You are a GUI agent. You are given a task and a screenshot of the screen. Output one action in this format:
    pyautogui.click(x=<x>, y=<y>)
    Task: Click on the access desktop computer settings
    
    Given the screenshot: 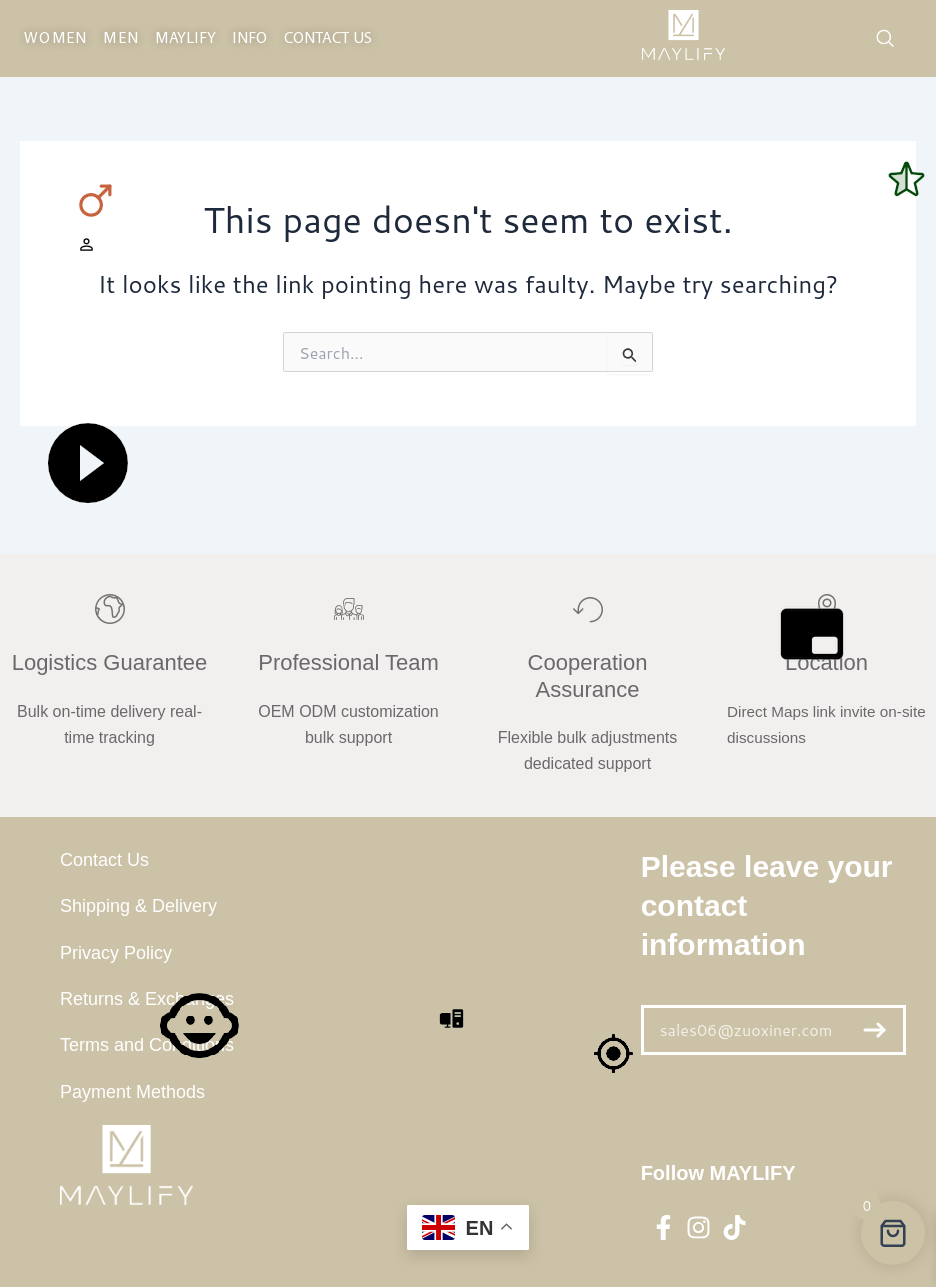 What is the action you would take?
    pyautogui.click(x=451, y=1018)
    